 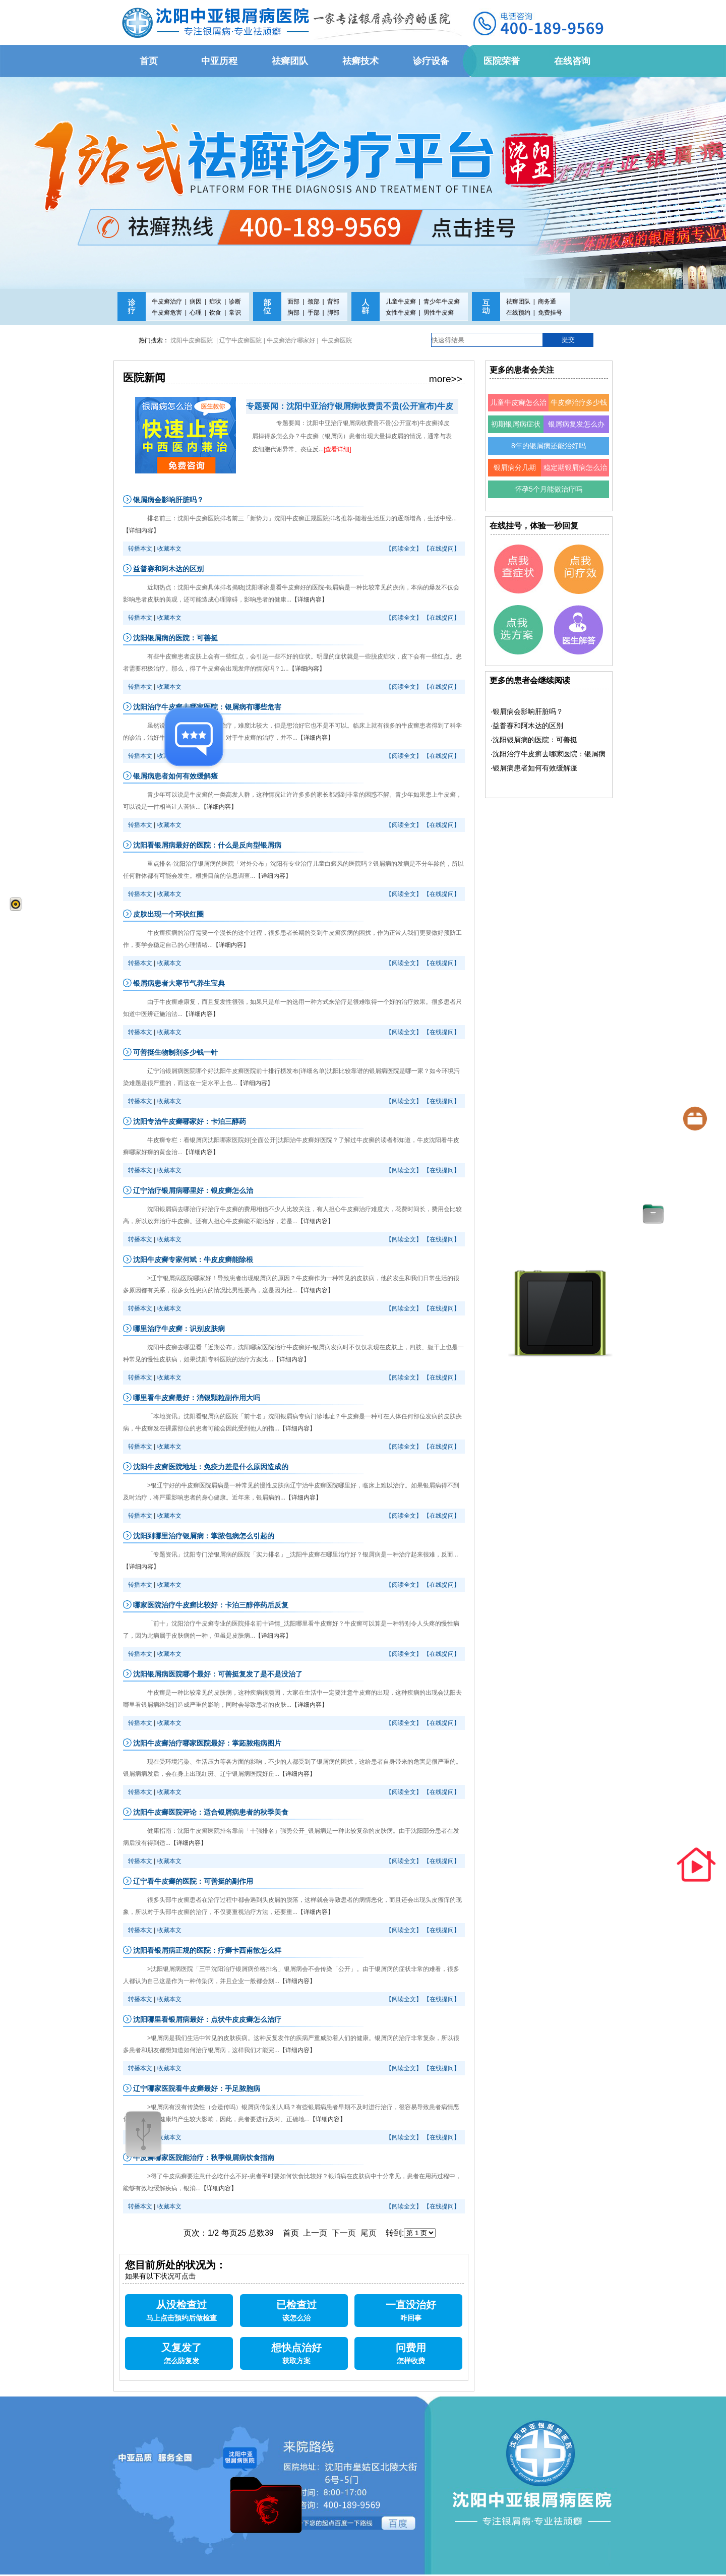 What do you see at coordinates (560, 1313) in the screenshot?
I see `iPod nano device connected` at bounding box center [560, 1313].